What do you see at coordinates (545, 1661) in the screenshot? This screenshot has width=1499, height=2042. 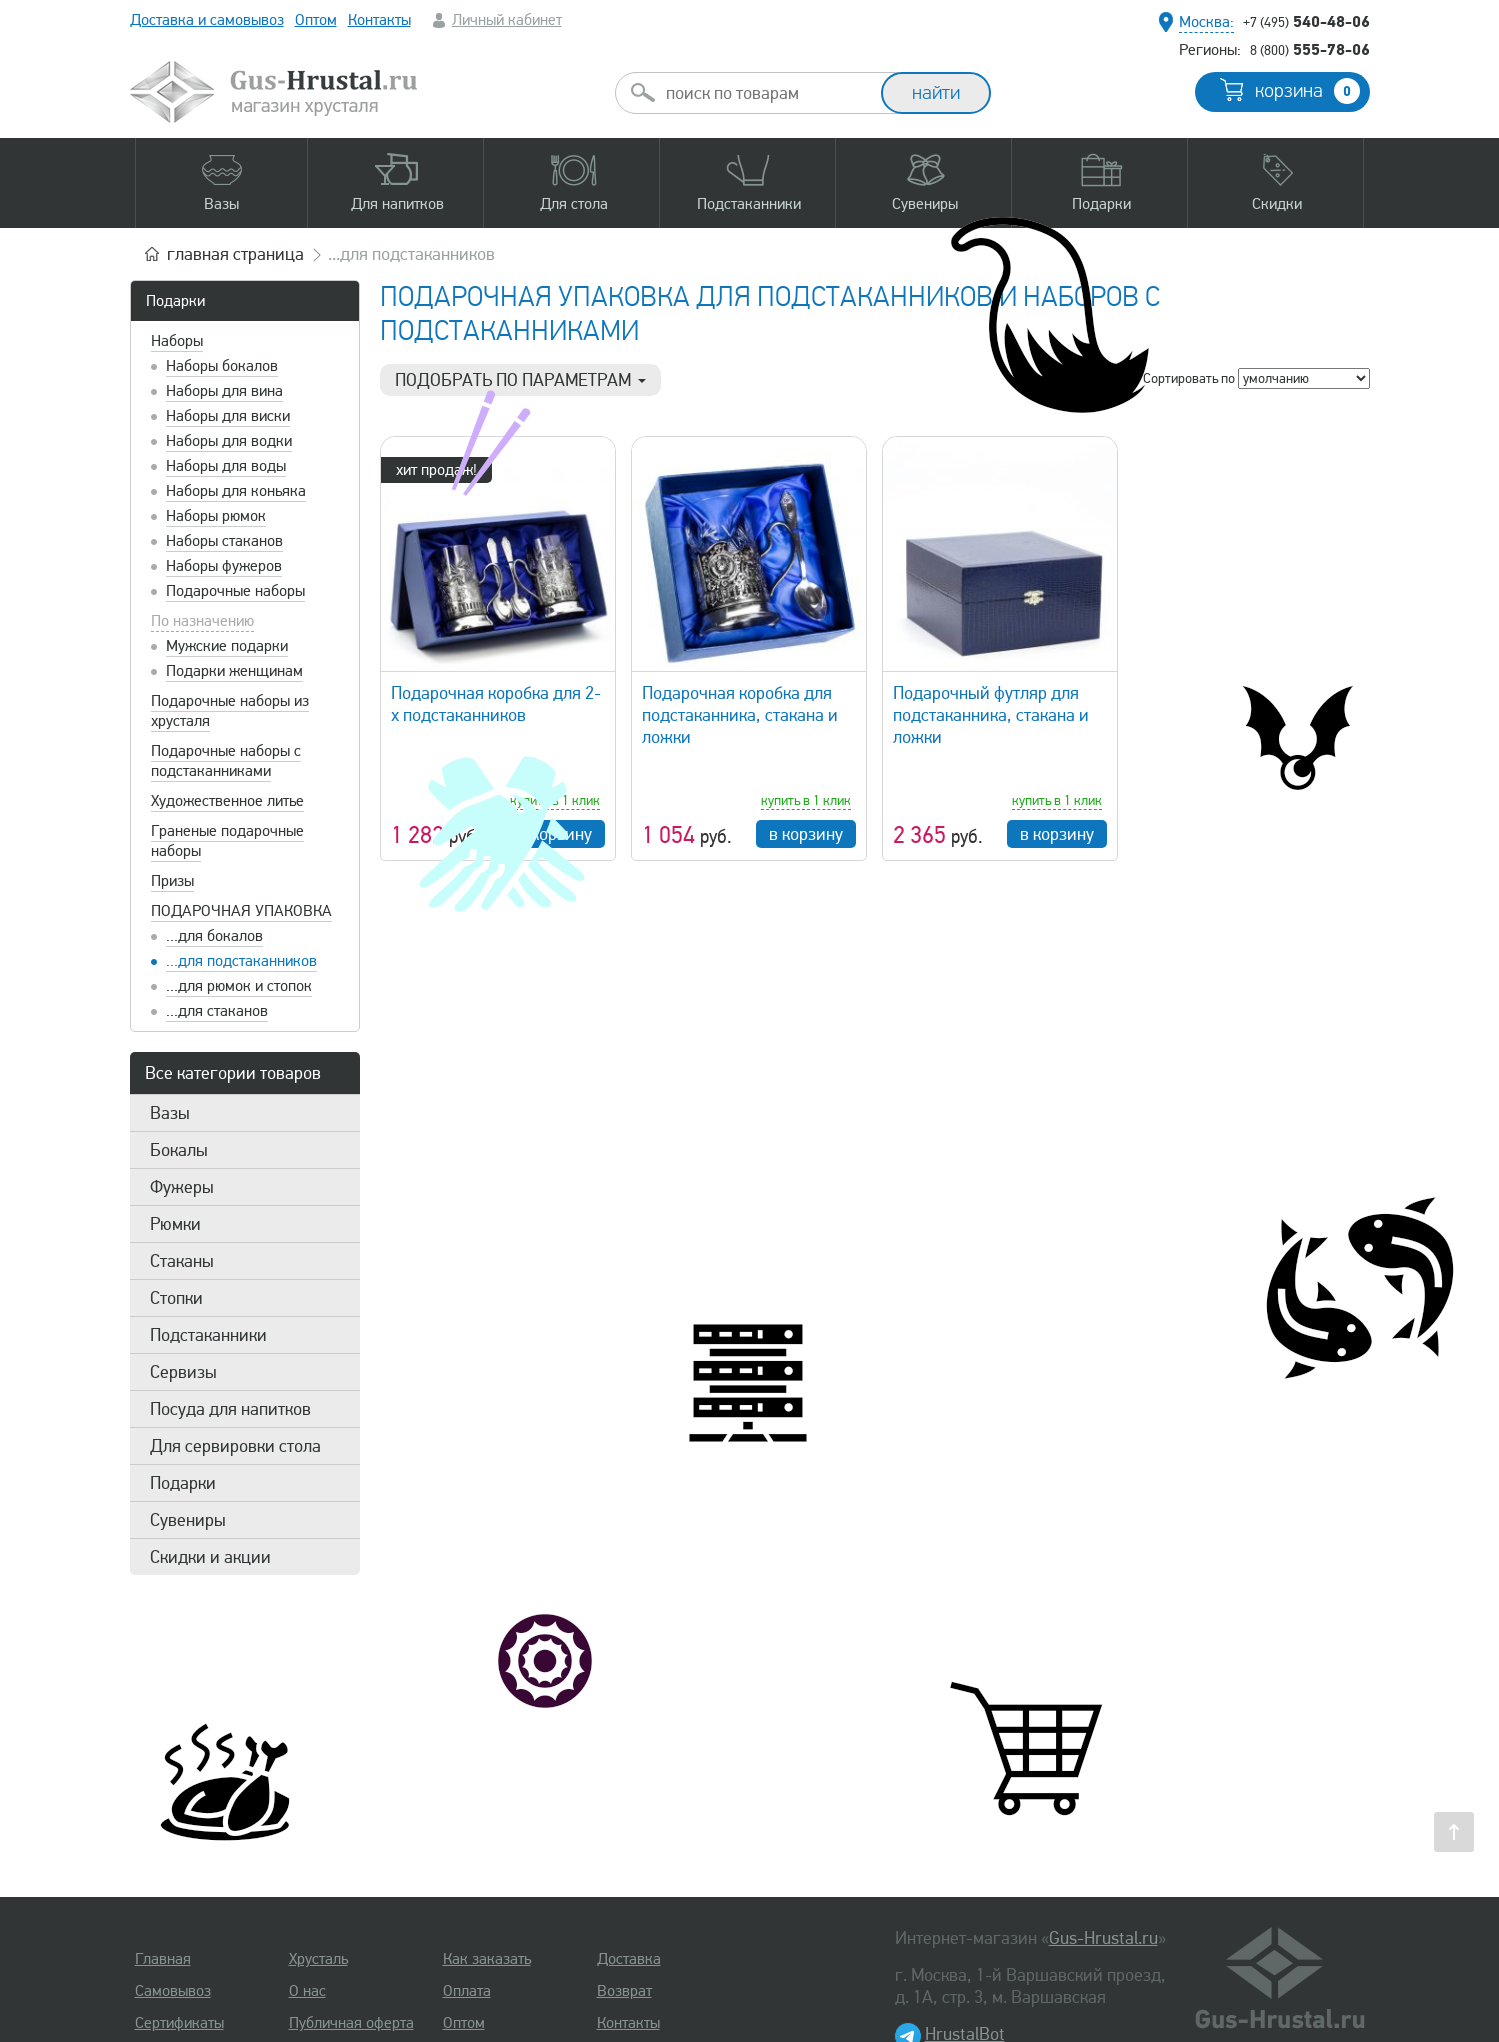 I see `settings or configuration gear icon` at bounding box center [545, 1661].